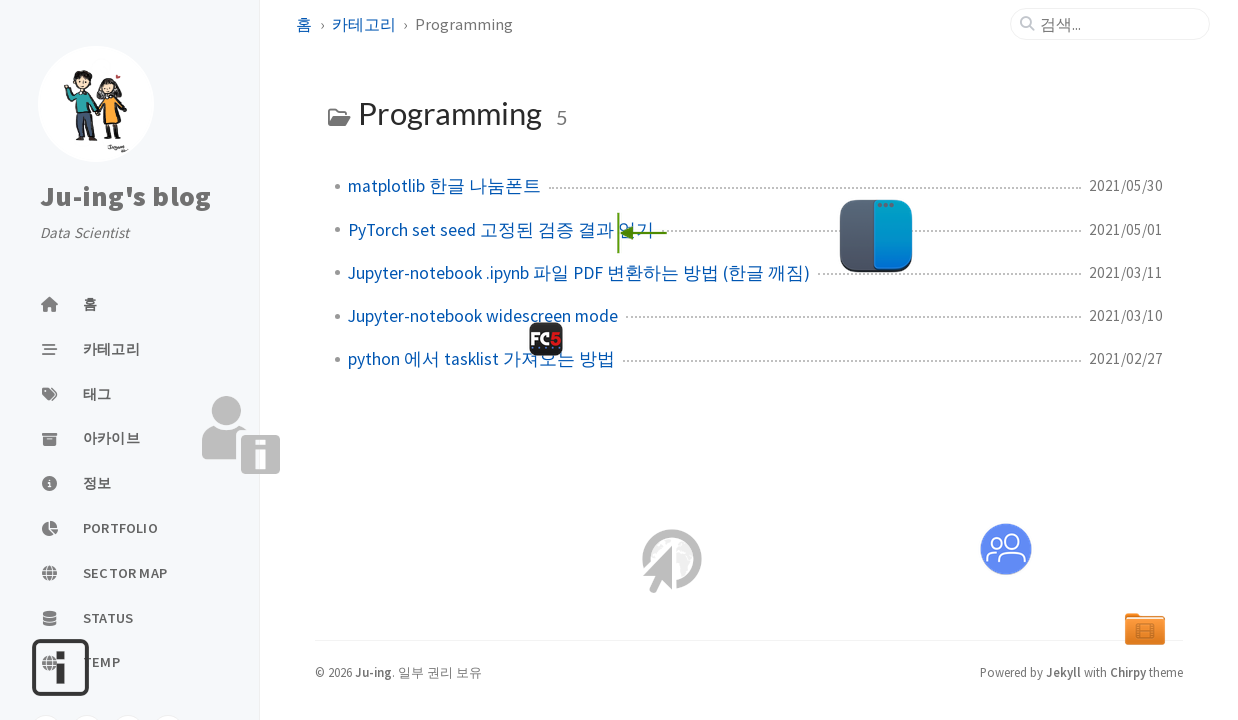 This screenshot has height=720, width=1238. Describe the element at coordinates (1006, 549) in the screenshot. I see `indicates shared or collaborative content` at that location.